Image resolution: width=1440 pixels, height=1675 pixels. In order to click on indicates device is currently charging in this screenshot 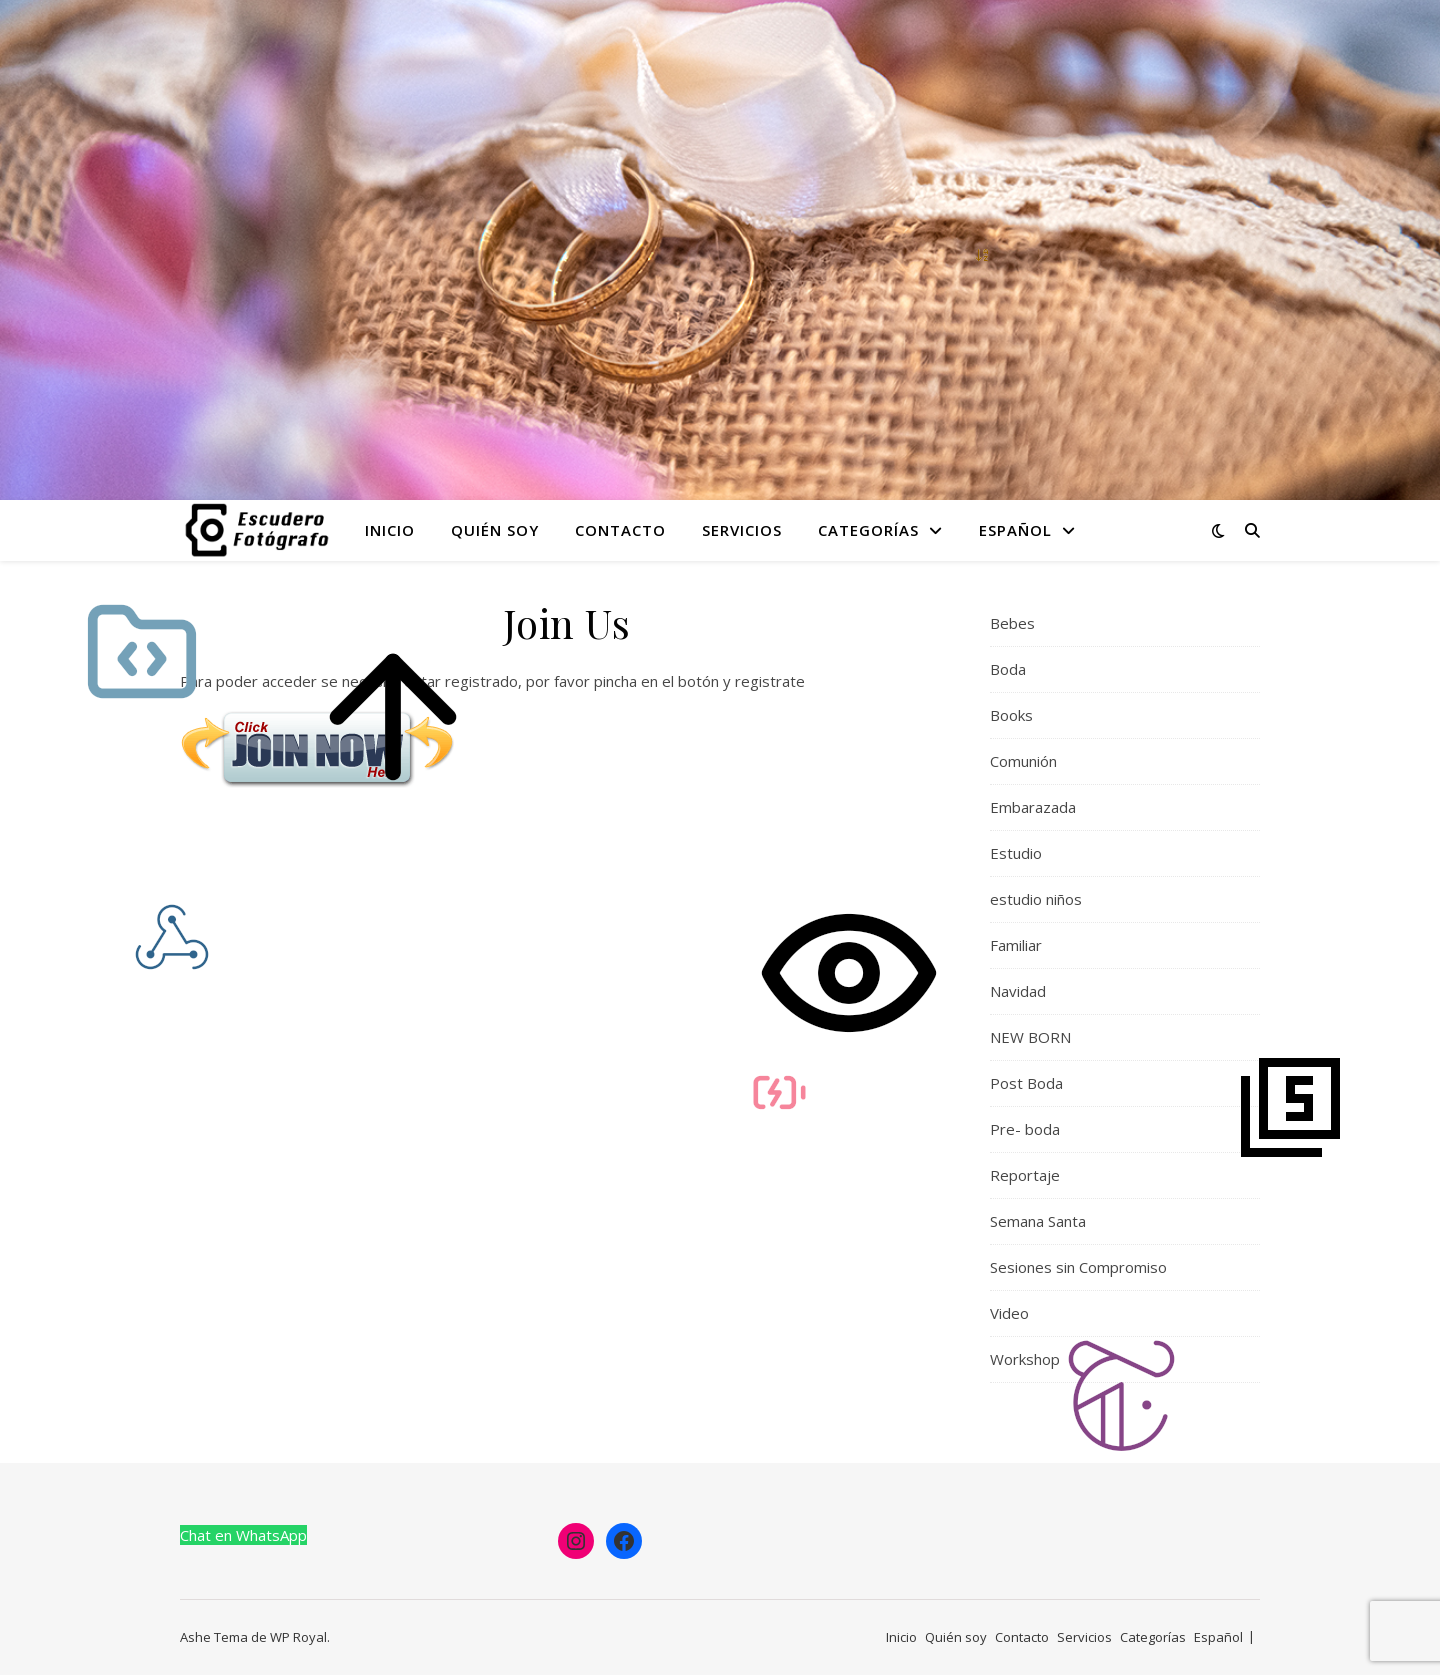, I will do `click(779, 1092)`.